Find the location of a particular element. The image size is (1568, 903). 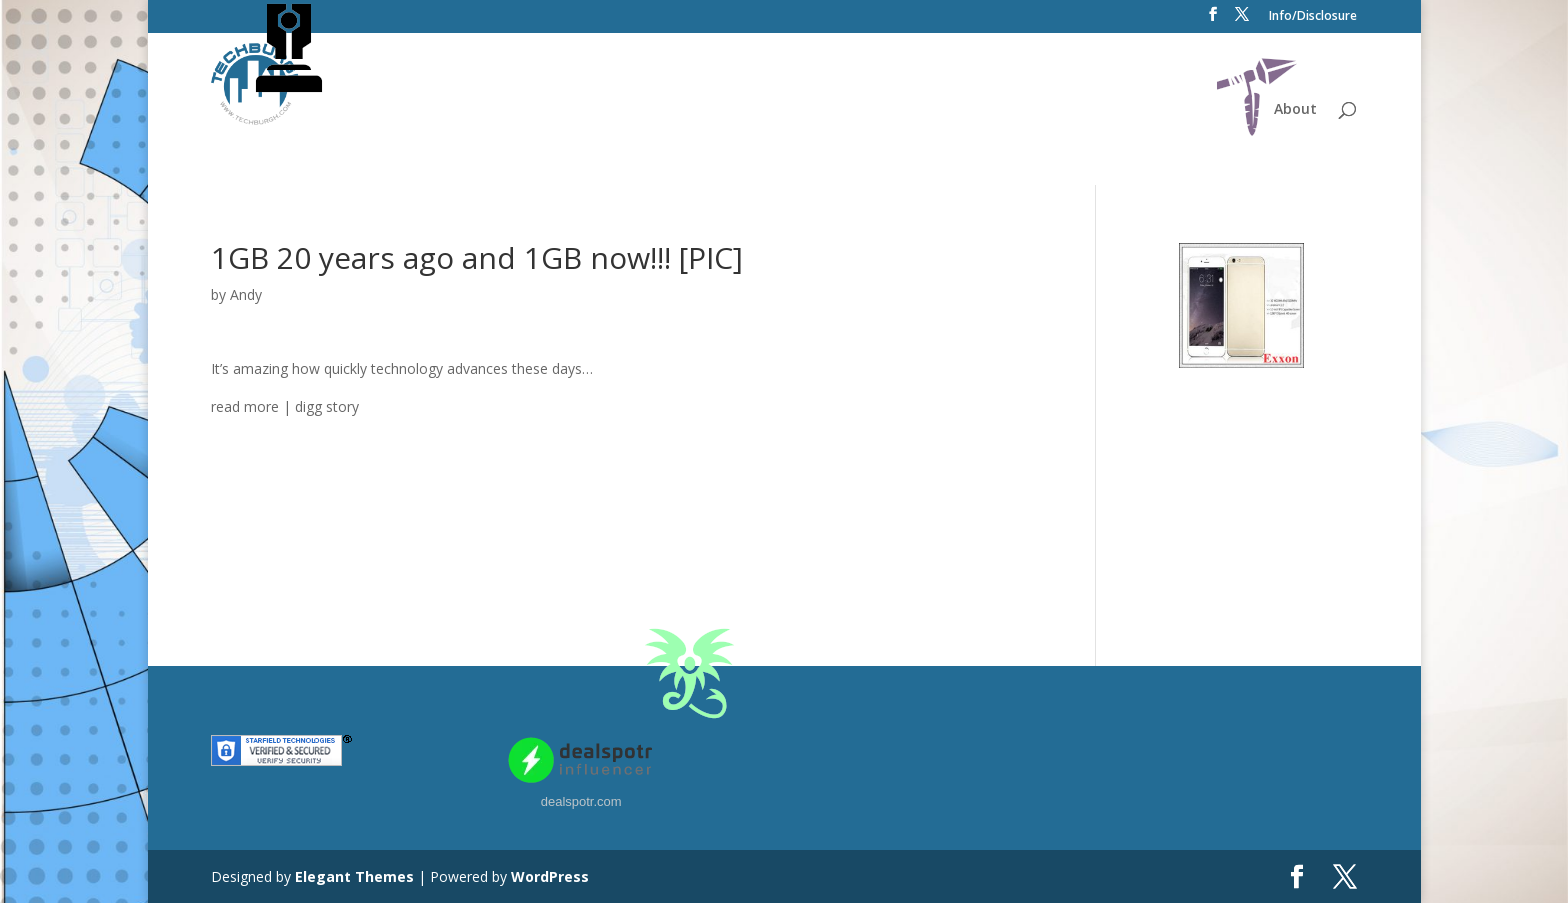

select harpy creature in game is located at coordinates (690, 673).